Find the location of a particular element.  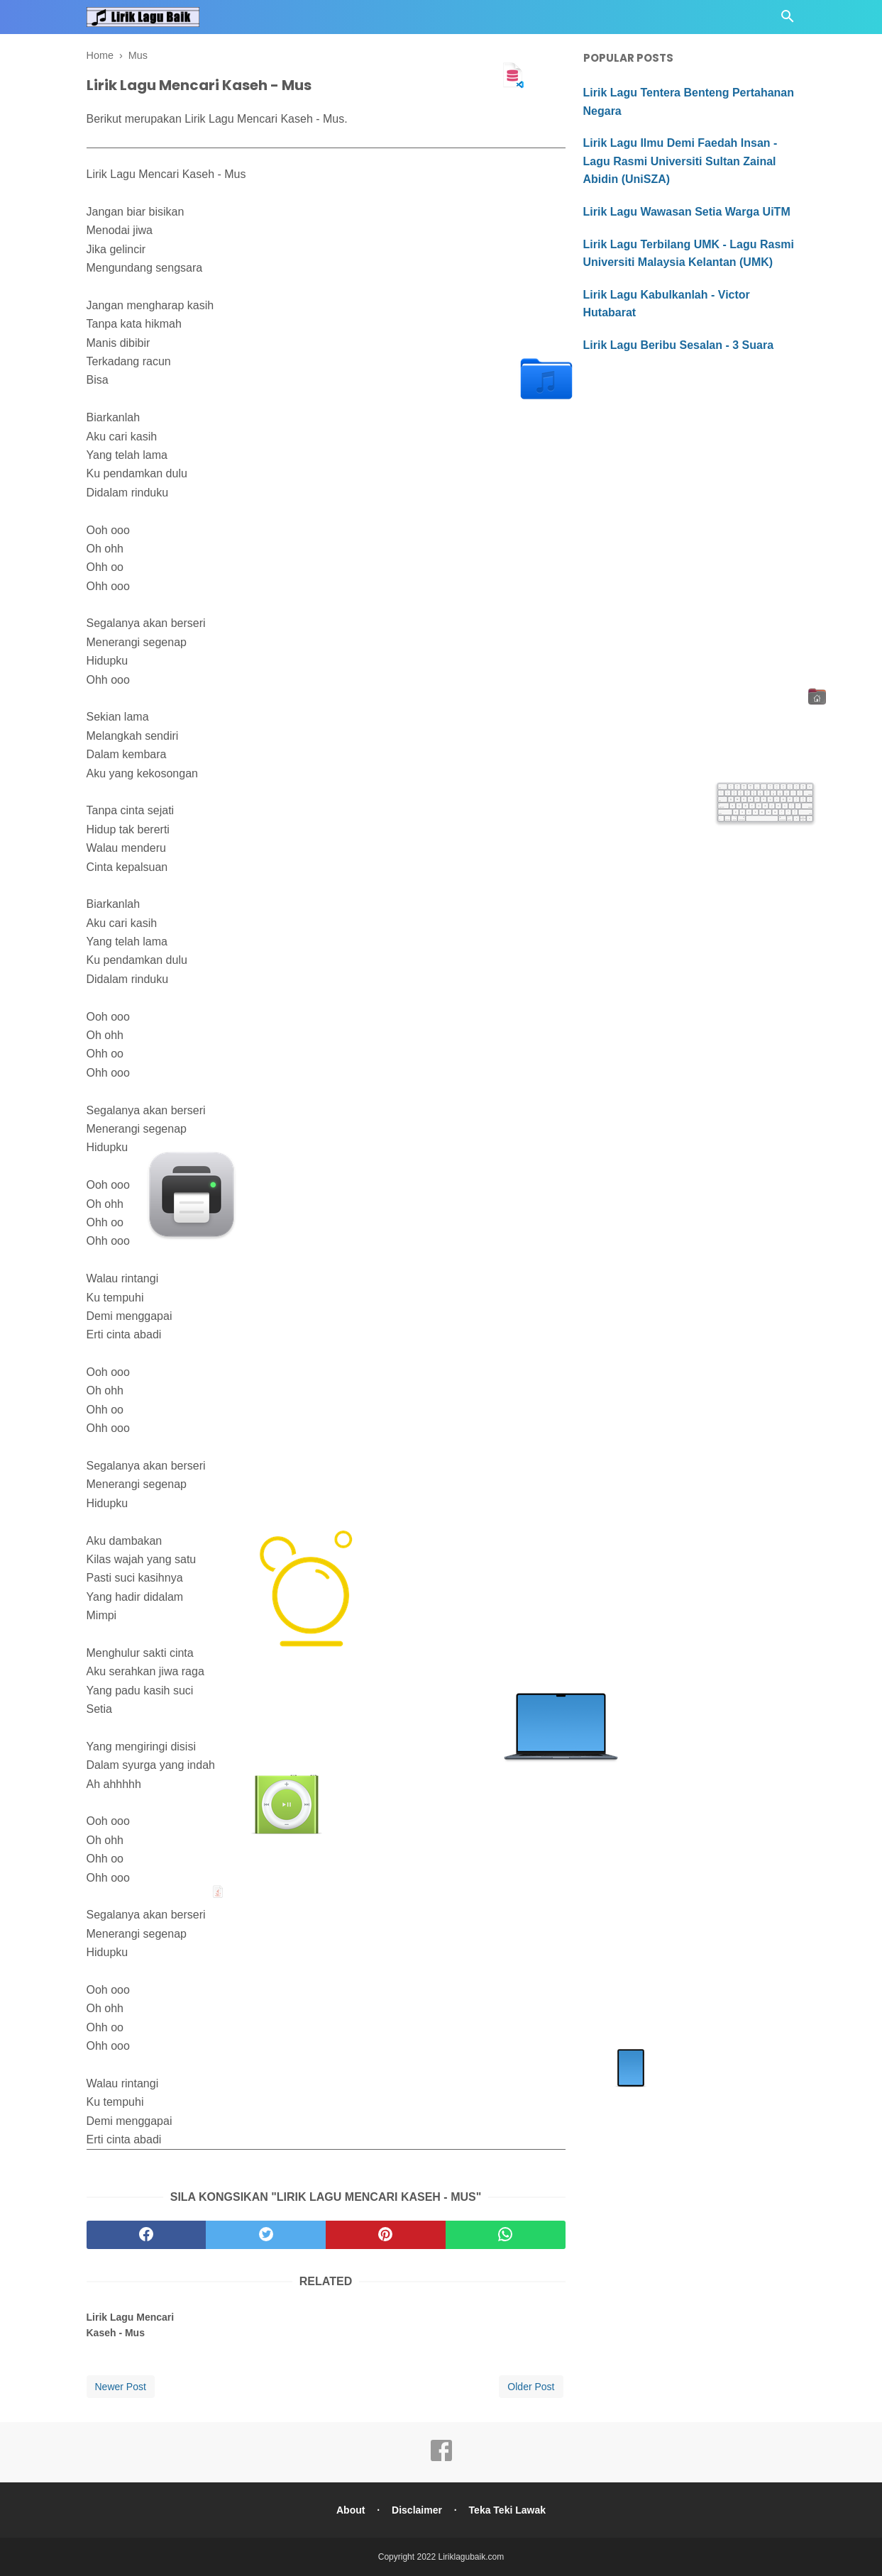

iPad Air device icon is located at coordinates (631, 2068).